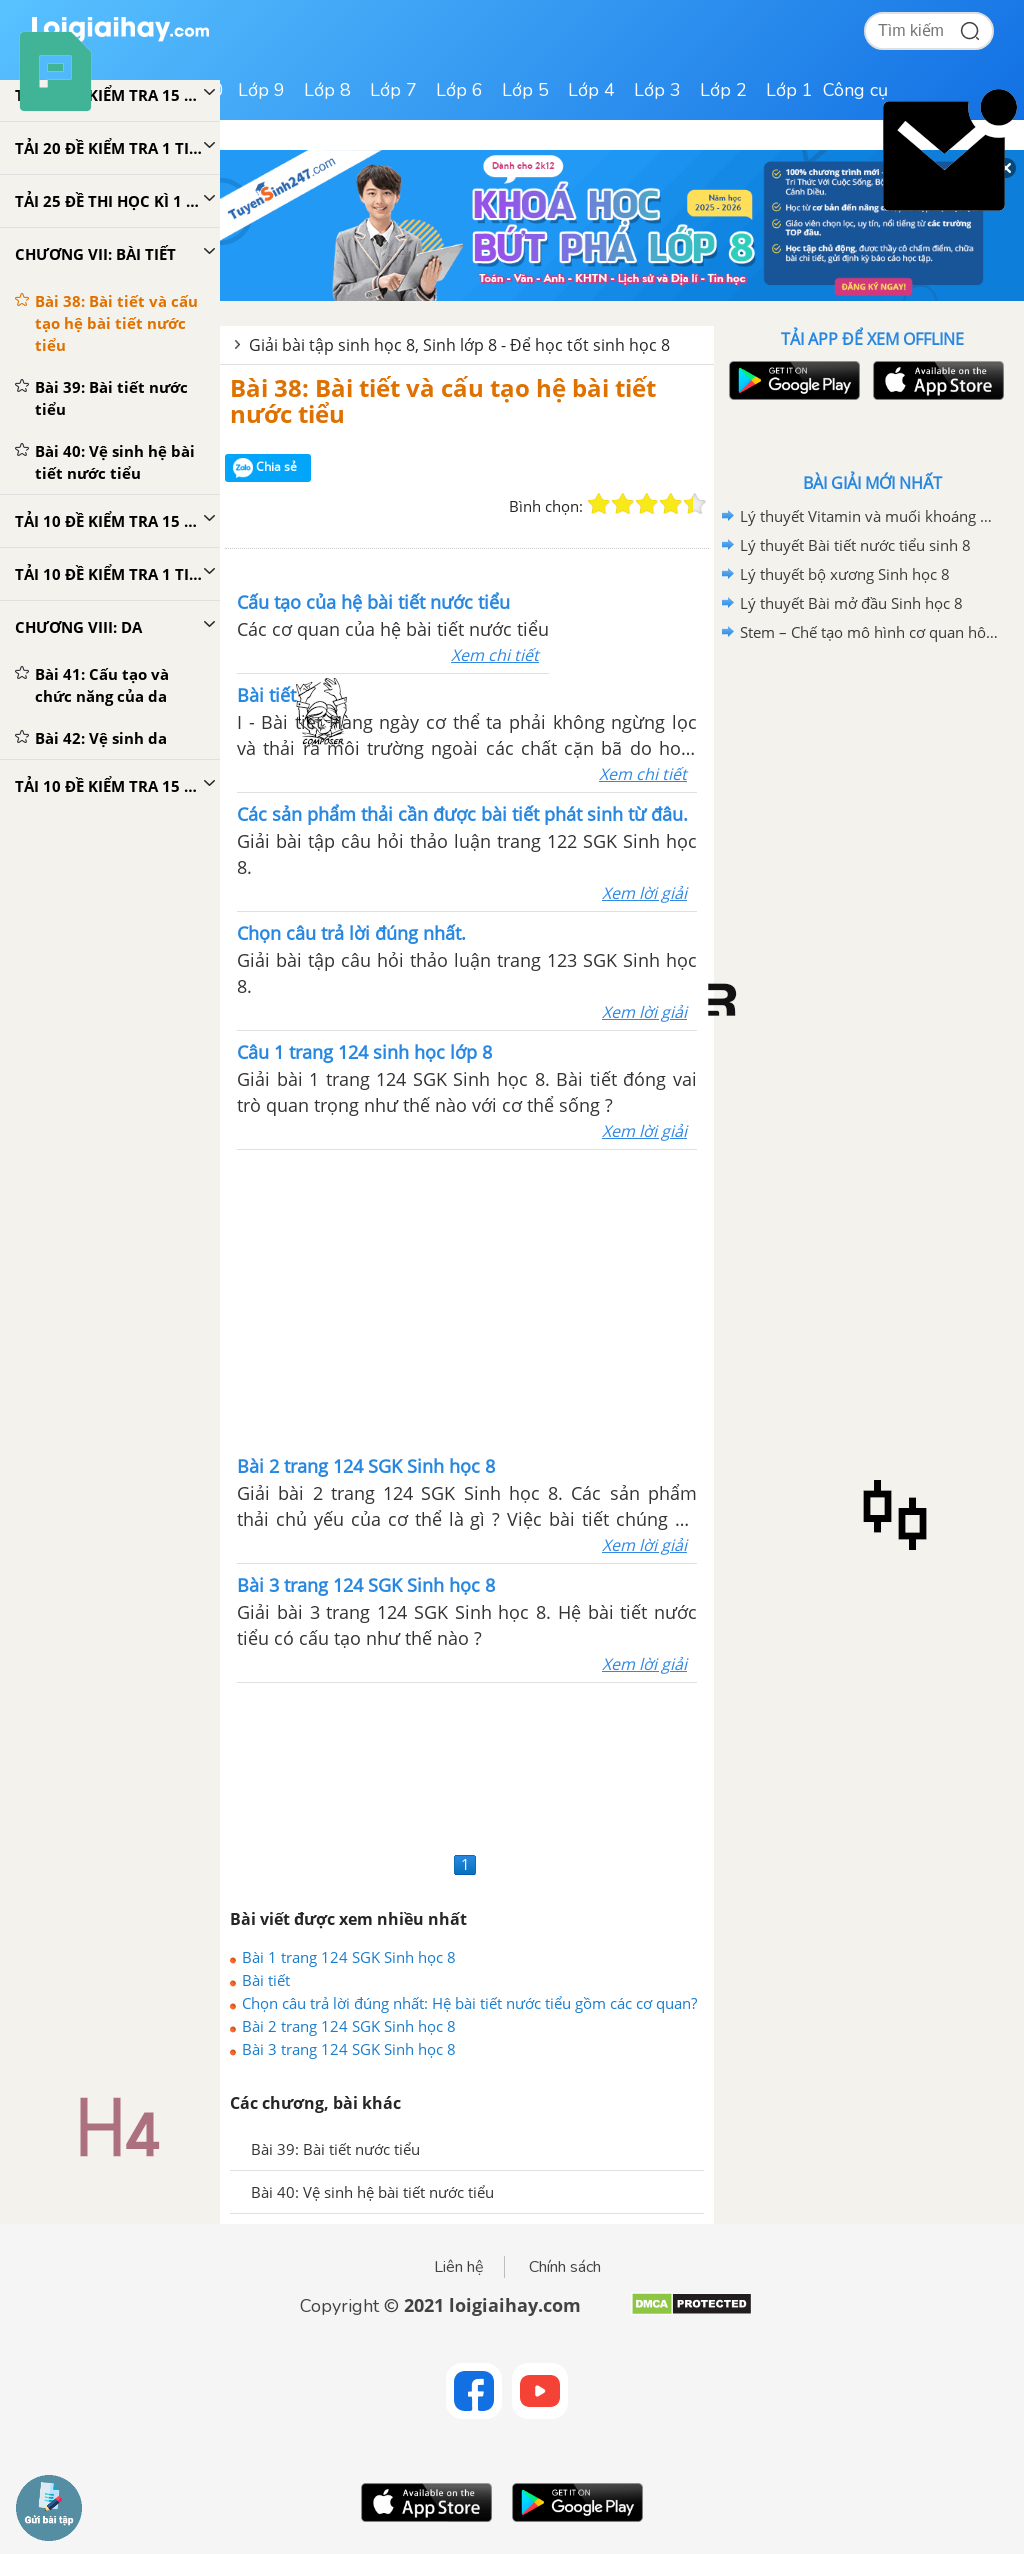 This screenshot has width=1024, height=2554. I want to click on view stock market data, so click(895, 1515).